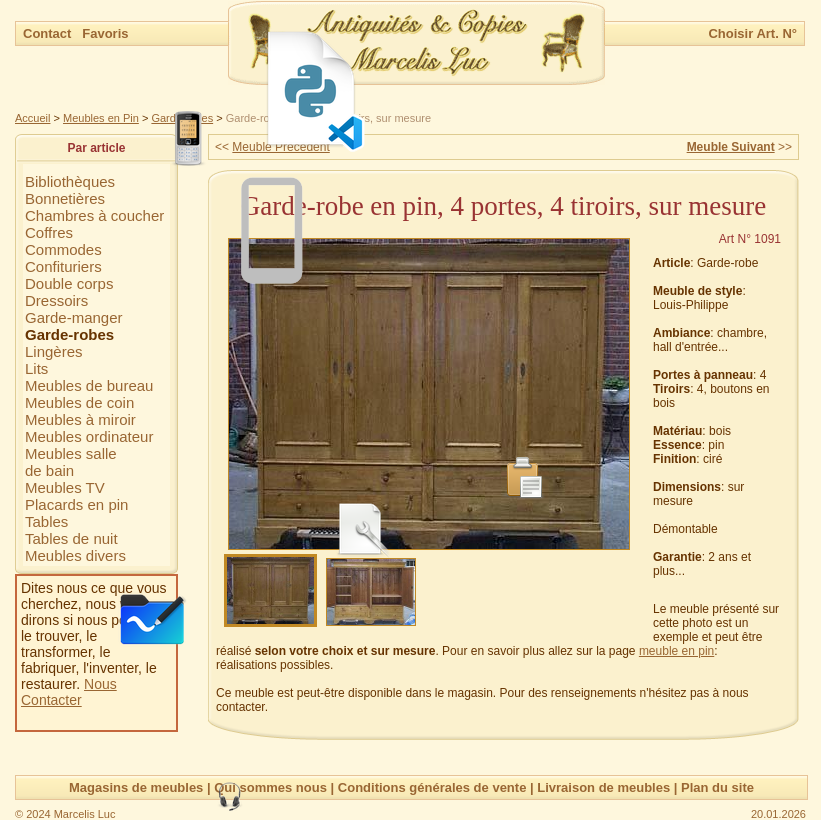 This screenshot has height=820, width=821. Describe the element at coordinates (364, 530) in the screenshot. I see `view or edit document properties` at that location.